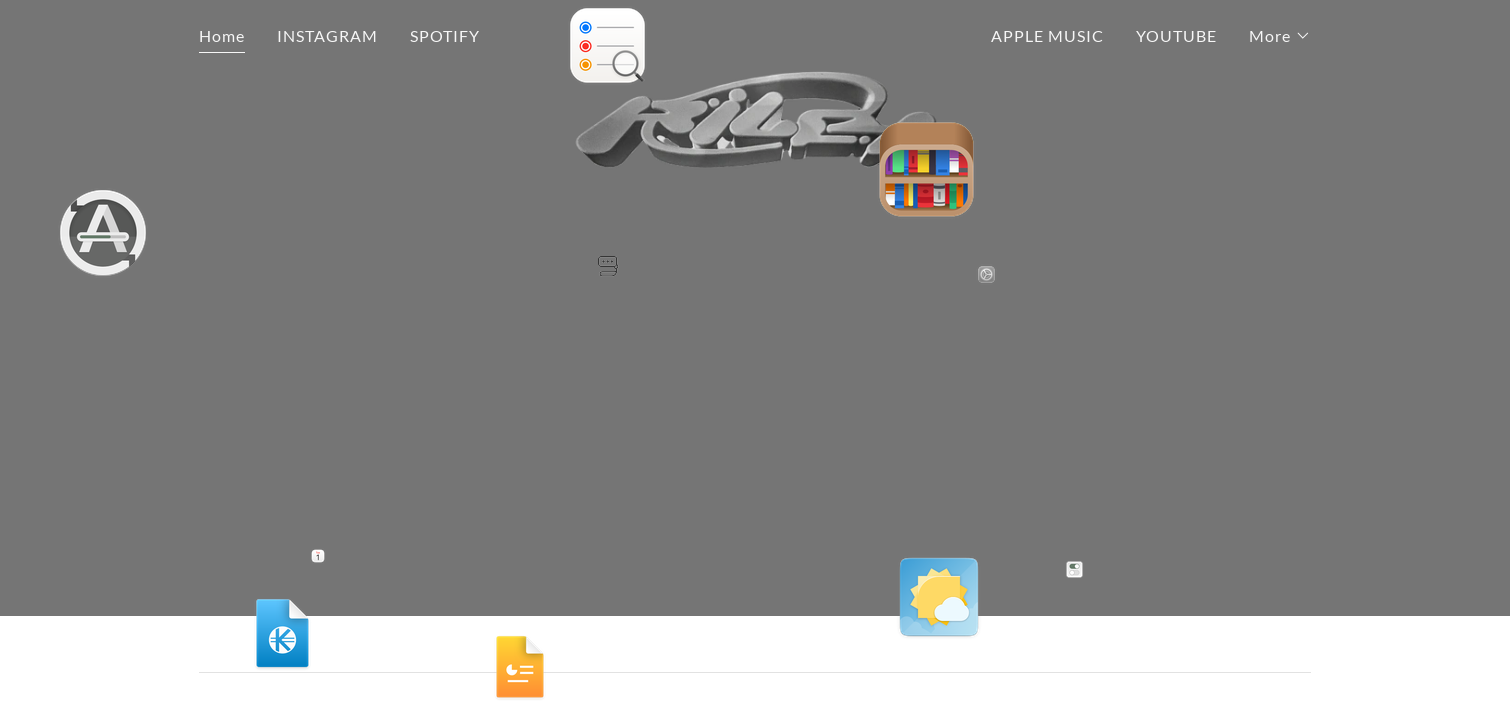 This screenshot has width=1510, height=725. What do you see at coordinates (1074, 569) in the screenshot?
I see `open system settings or preferences` at bounding box center [1074, 569].